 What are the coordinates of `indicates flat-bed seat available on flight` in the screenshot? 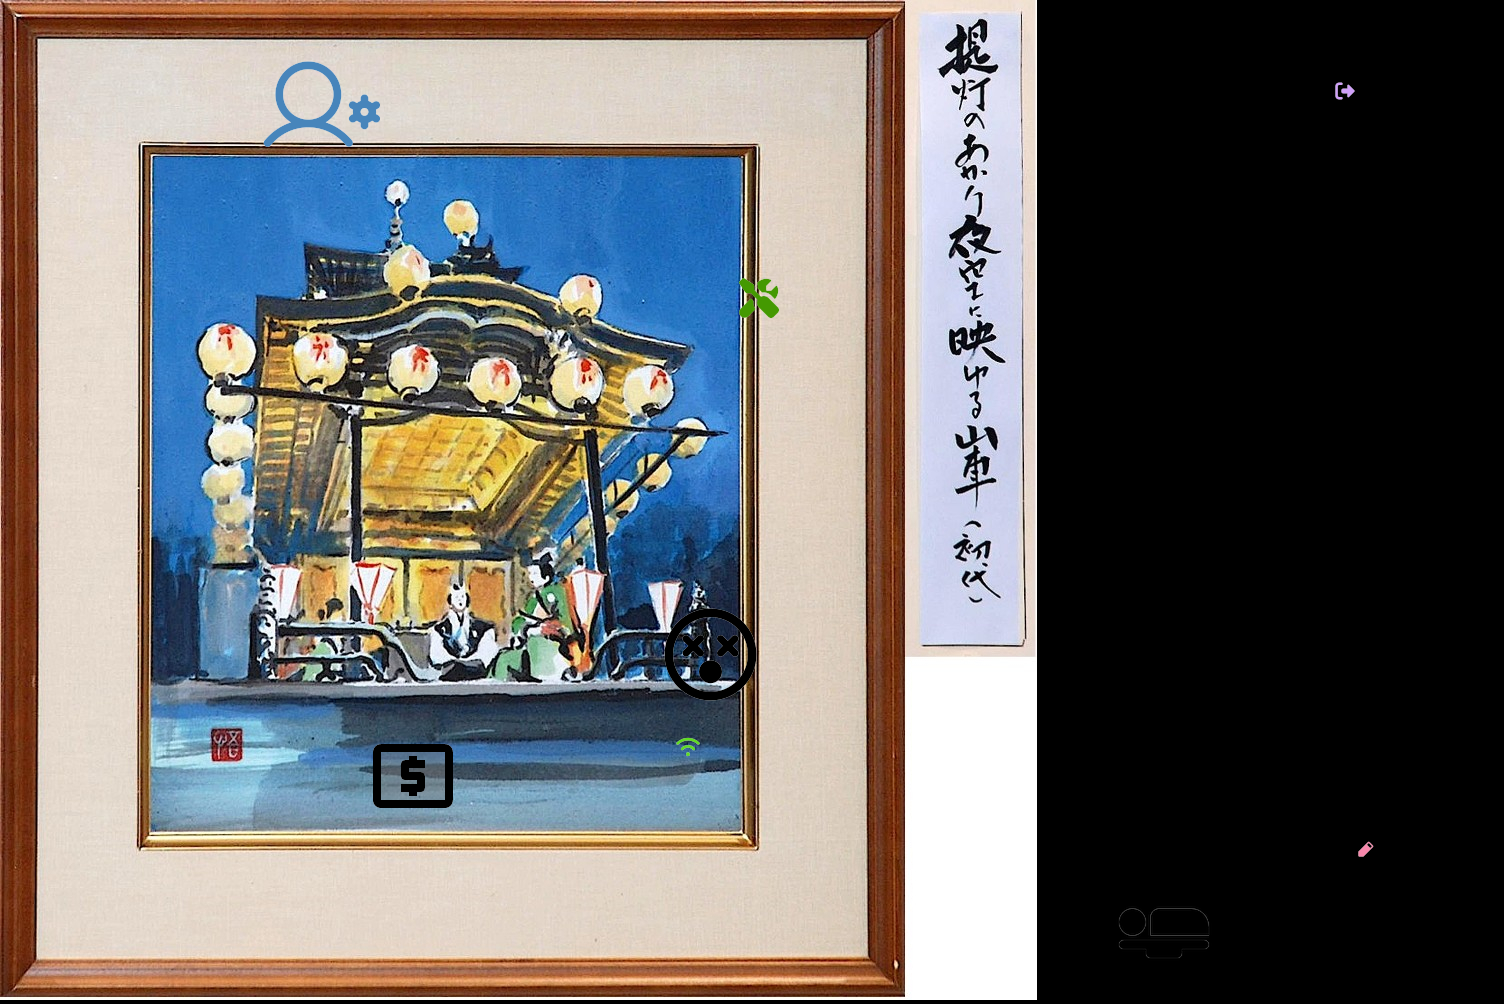 It's located at (1164, 931).